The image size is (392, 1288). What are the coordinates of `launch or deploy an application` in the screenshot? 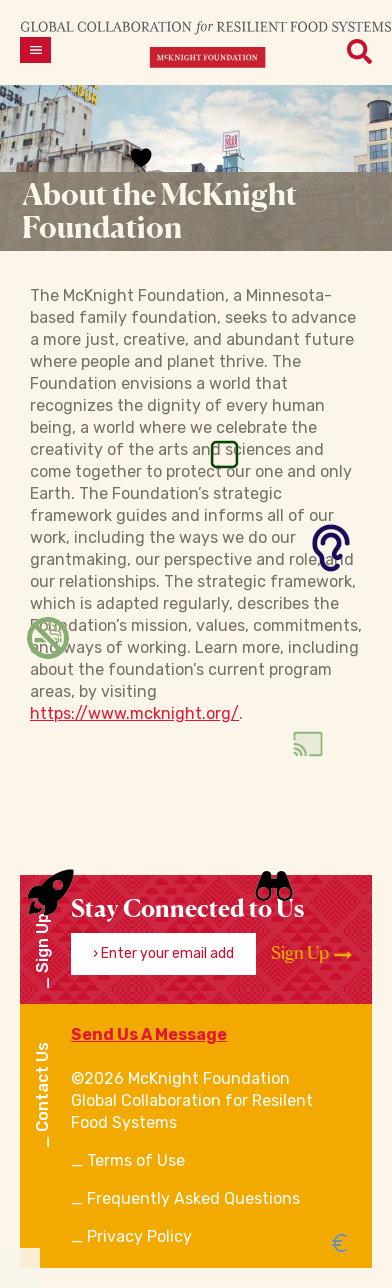 It's located at (50, 892).